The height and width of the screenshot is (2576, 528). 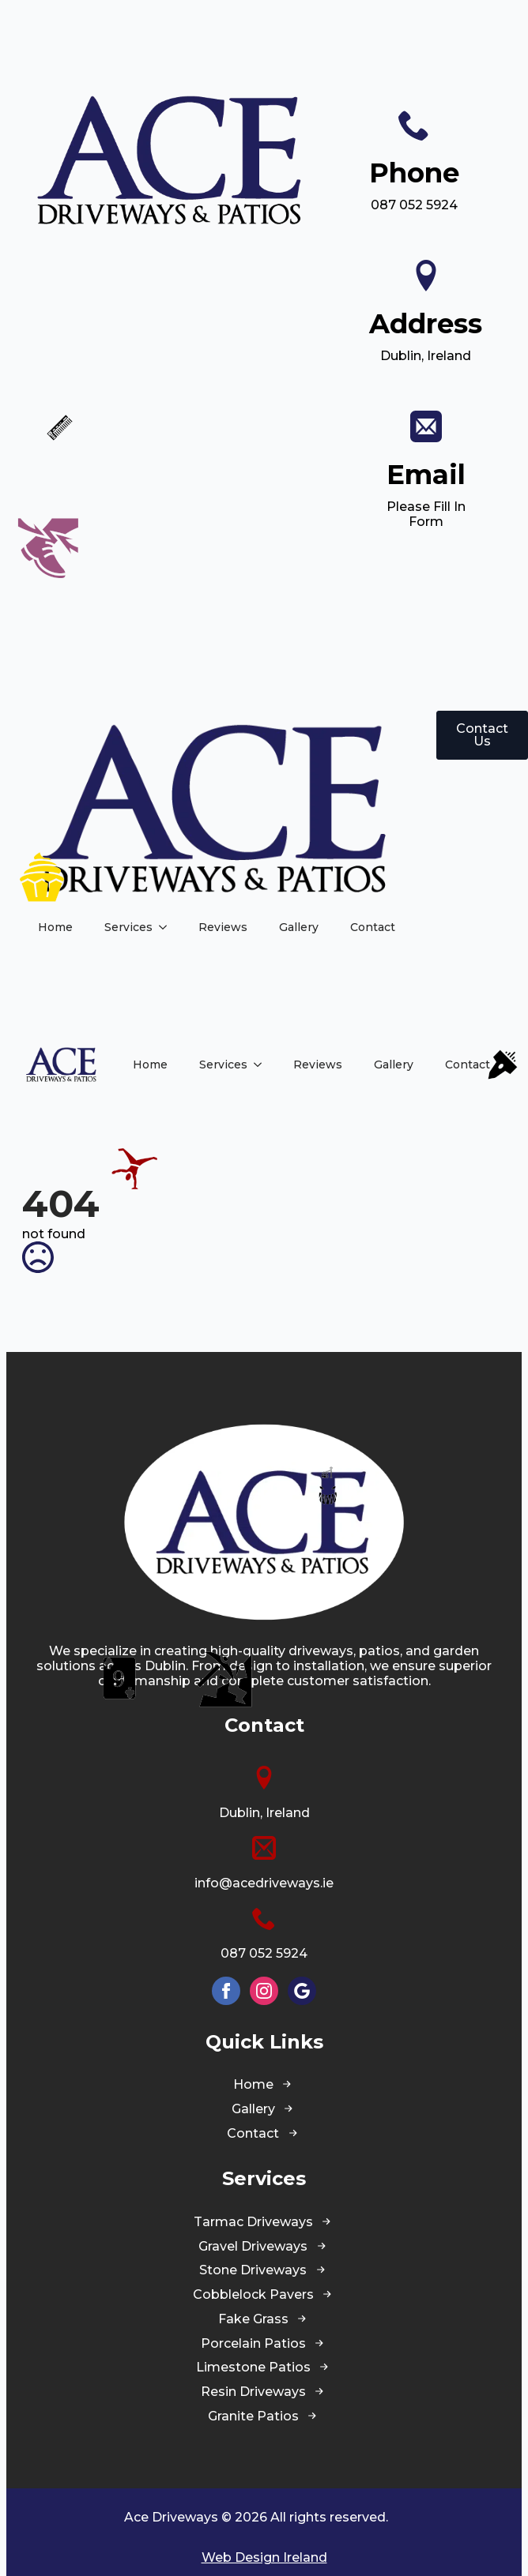 What do you see at coordinates (119, 1678) in the screenshot?
I see `nine of clubs playing card` at bounding box center [119, 1678].